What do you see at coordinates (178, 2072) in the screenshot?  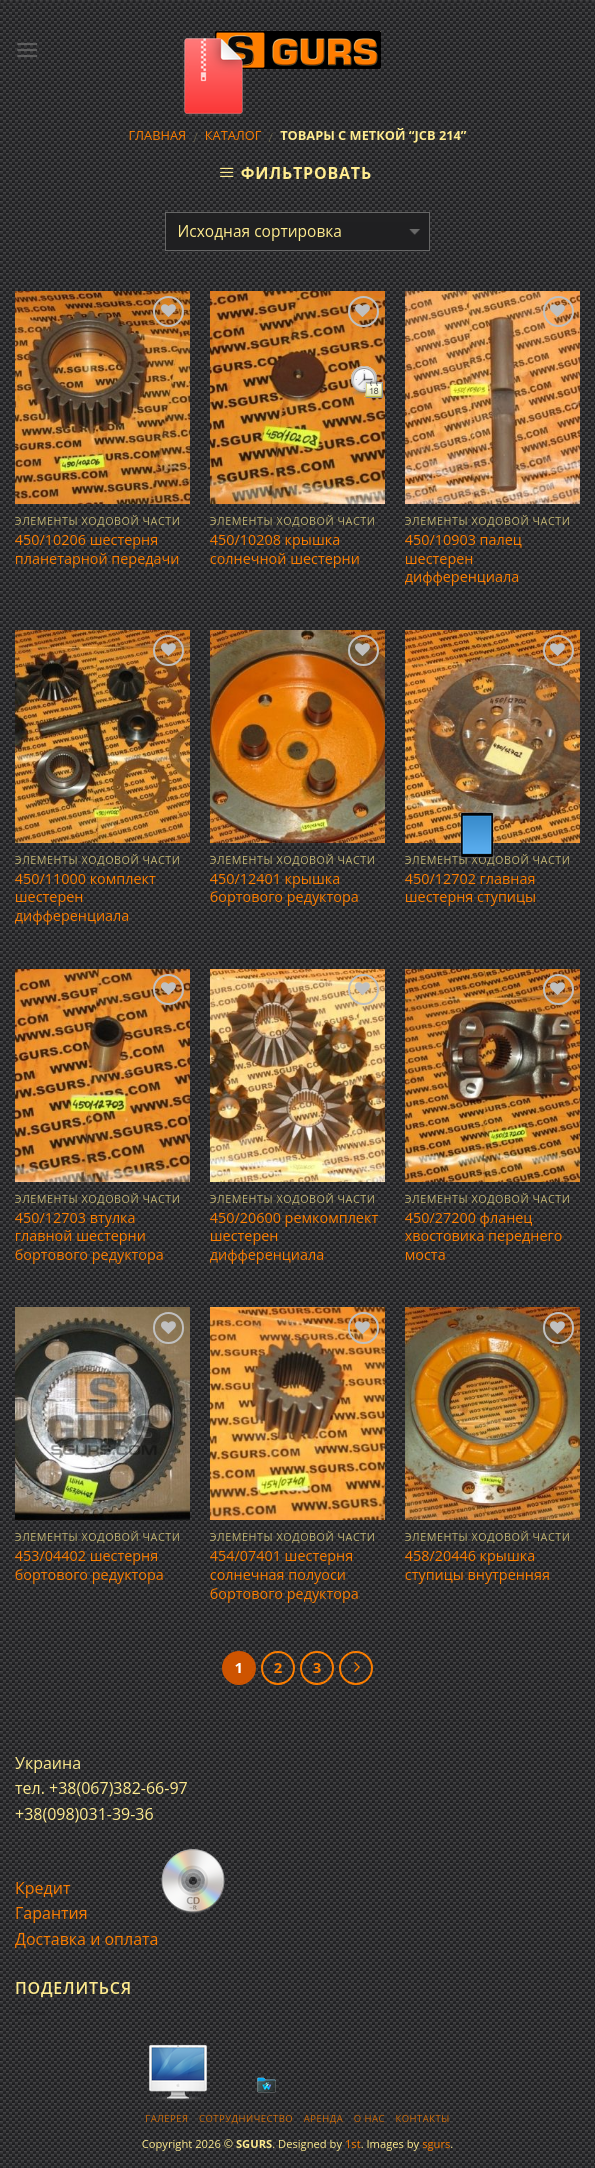 I see `represents an iMac computer in system settings` at bounding box center [178, 2072].